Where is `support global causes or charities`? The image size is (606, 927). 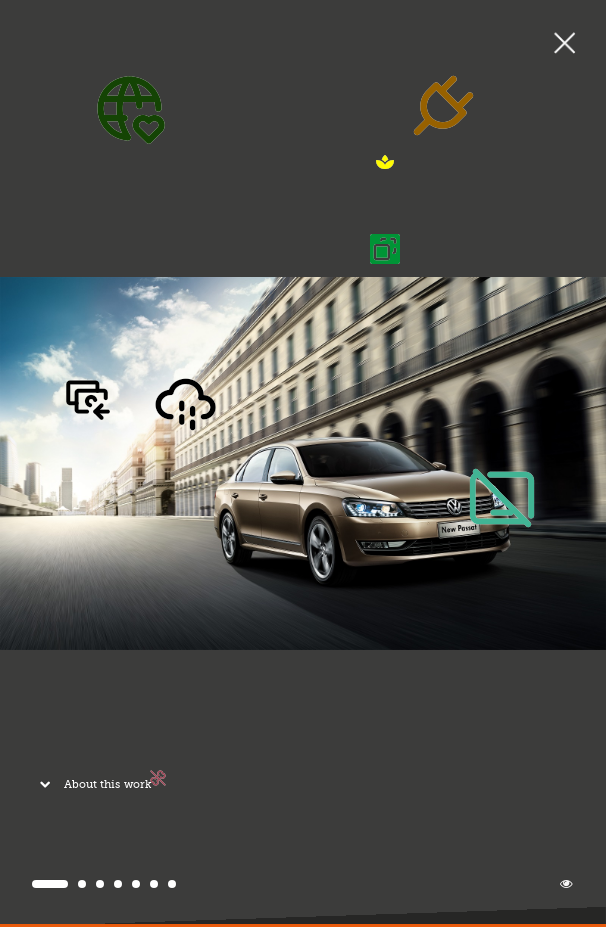
support global causes or charities is located at coordinates (129, 108).